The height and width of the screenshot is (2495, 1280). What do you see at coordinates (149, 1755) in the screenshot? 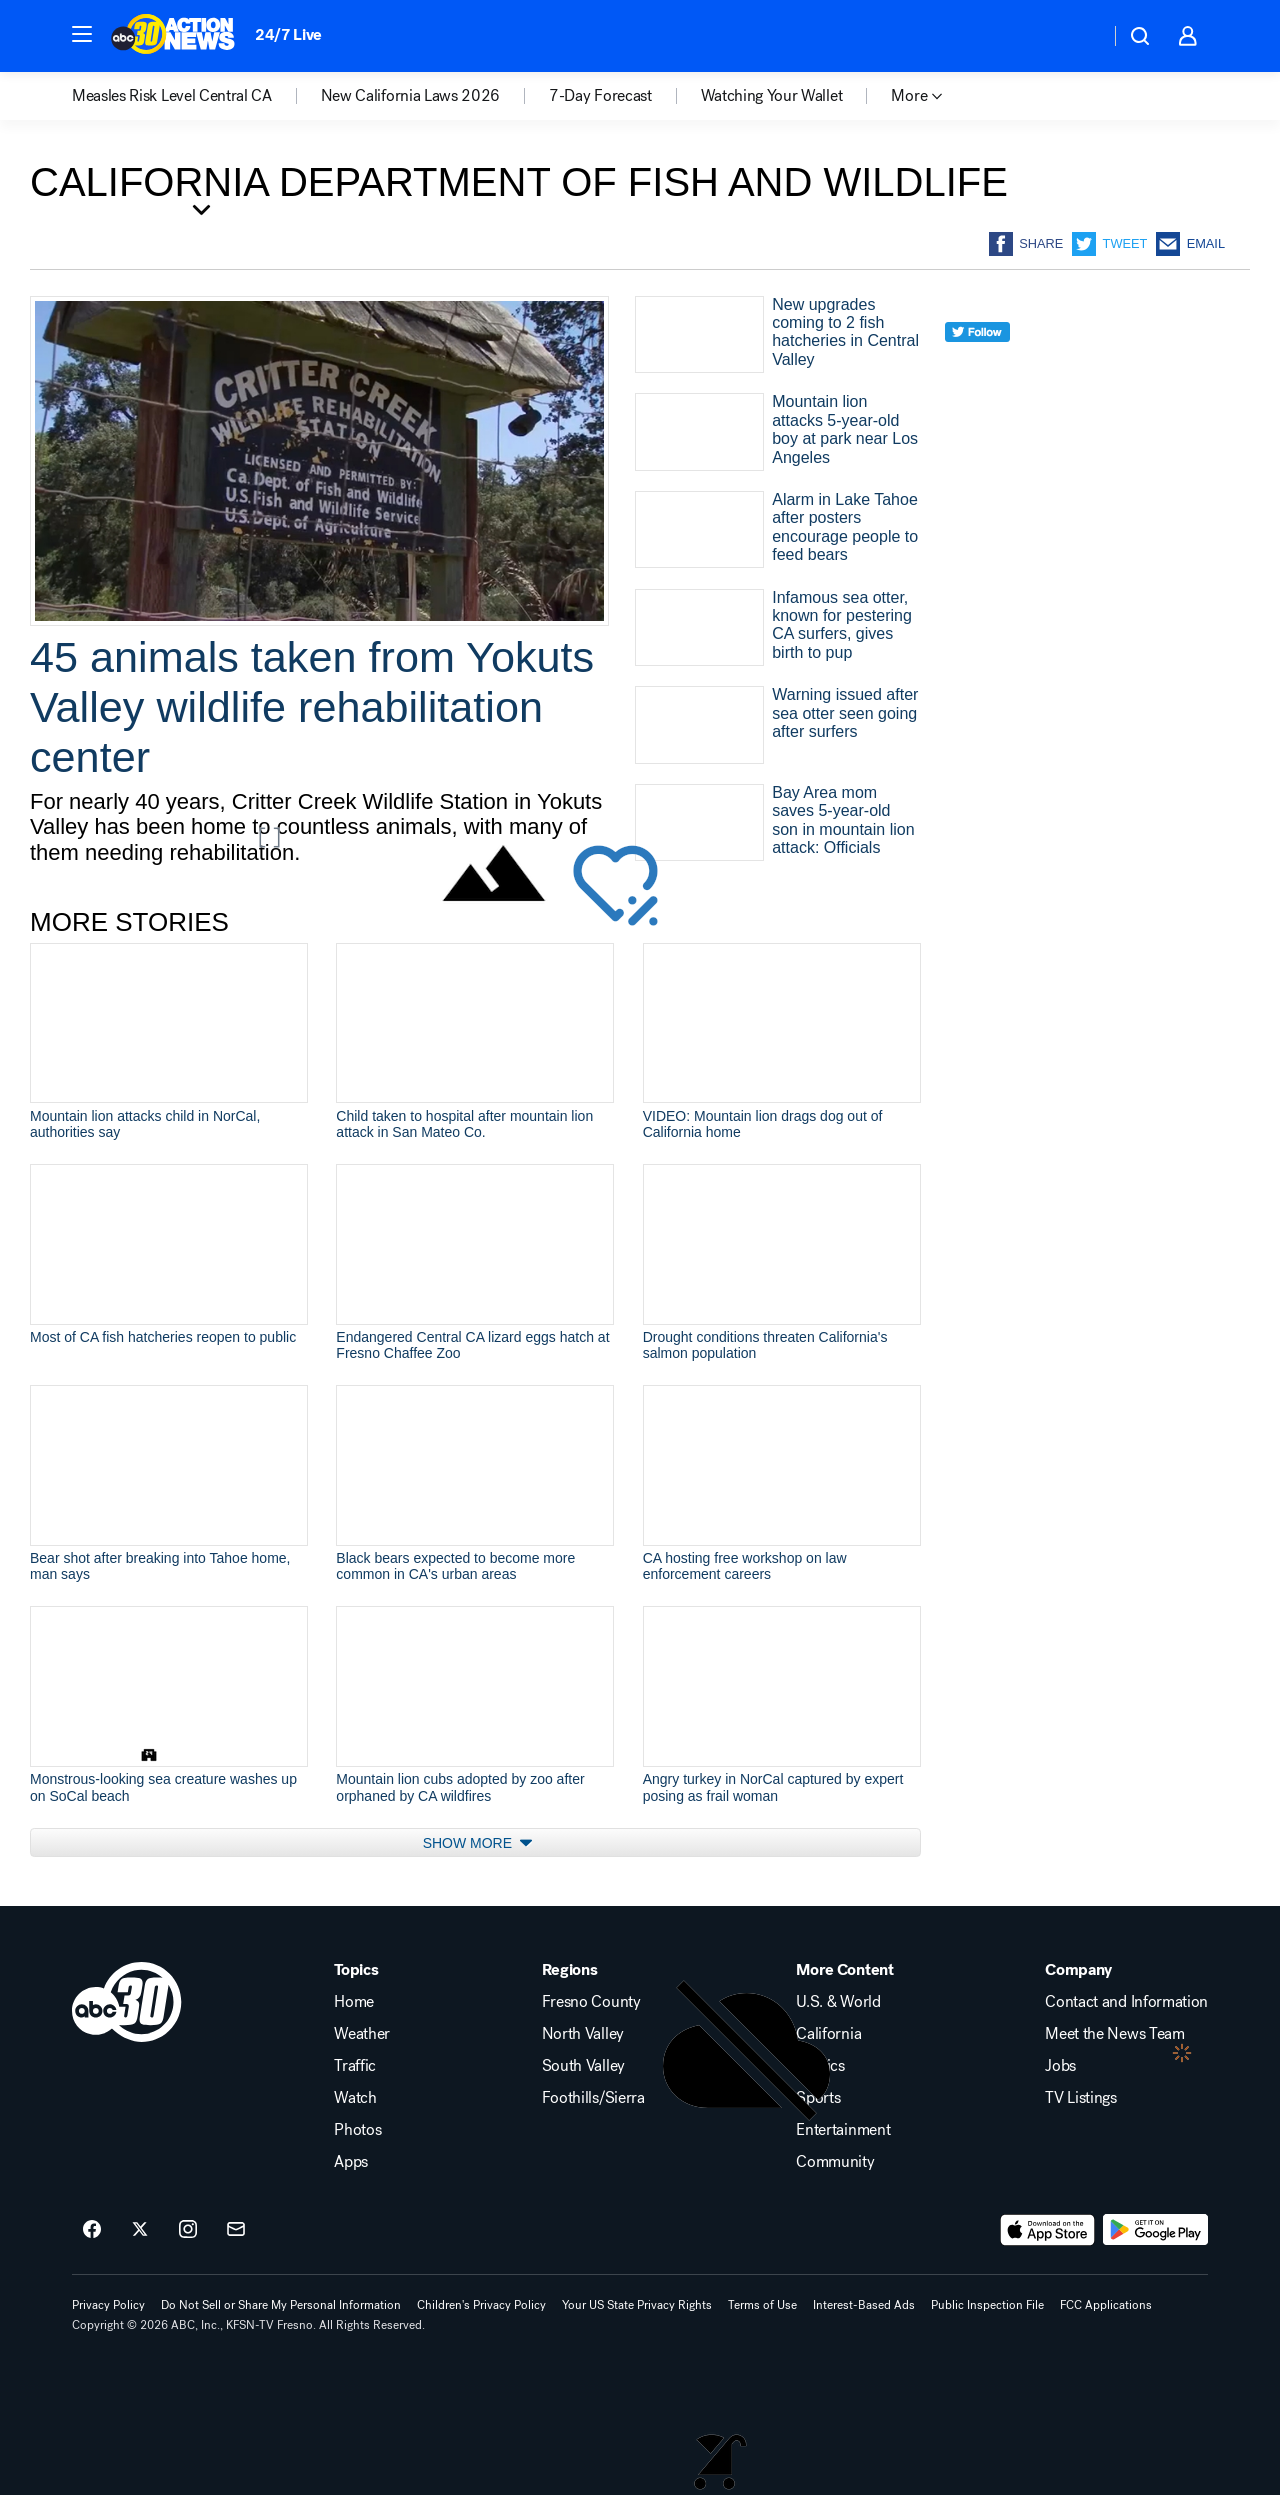
I see `find nearby convenience stores` at bounding box center [149, 1755].